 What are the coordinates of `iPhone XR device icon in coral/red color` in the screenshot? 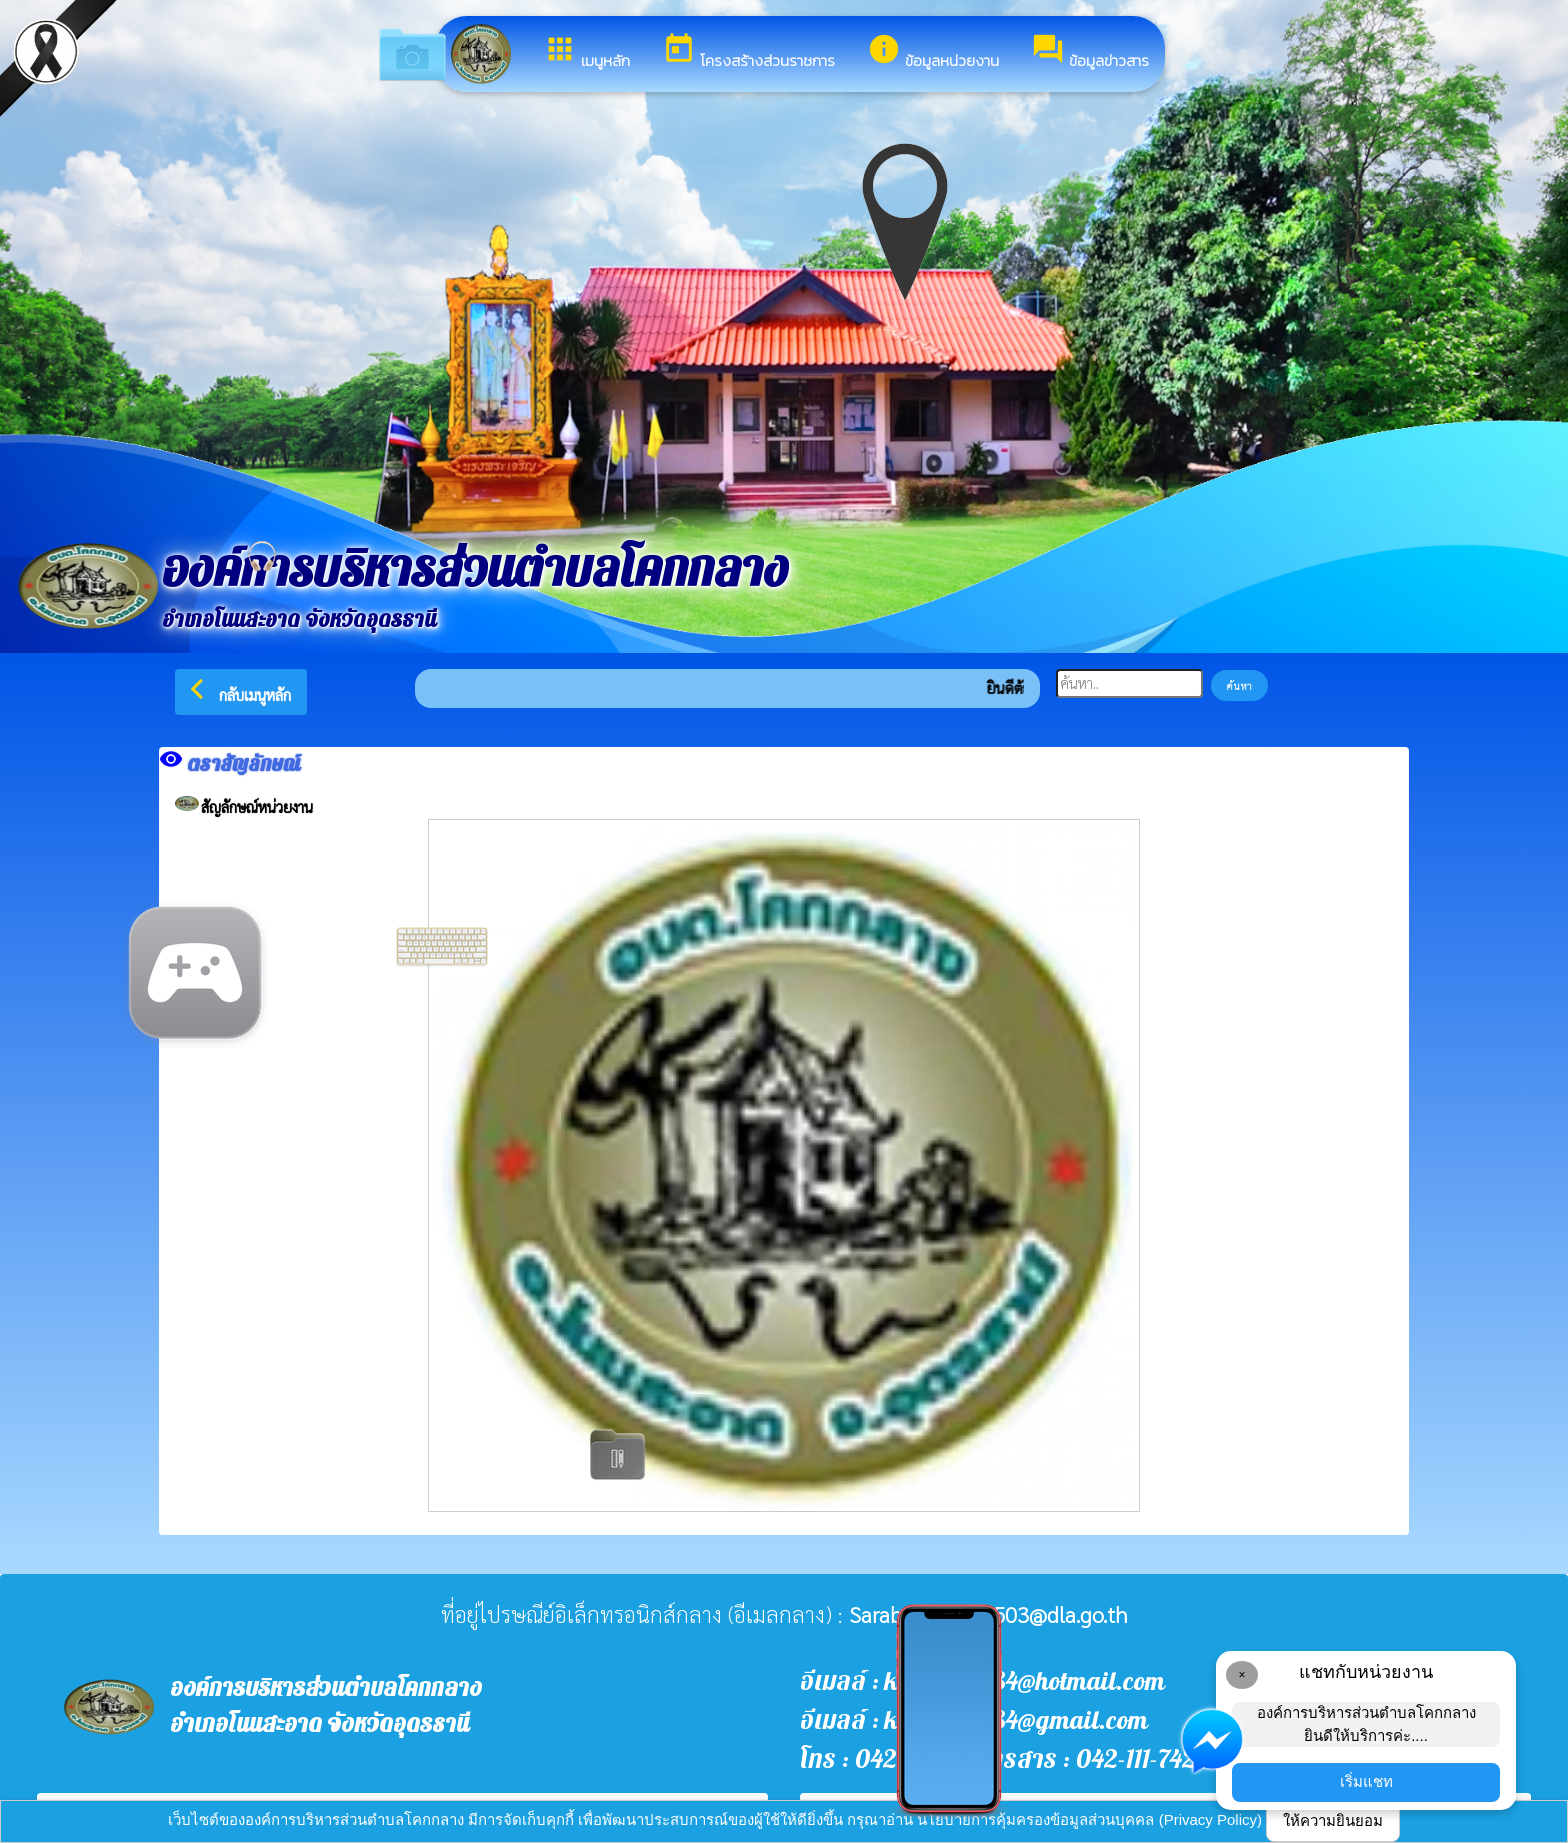 It's located at (949, 1712).